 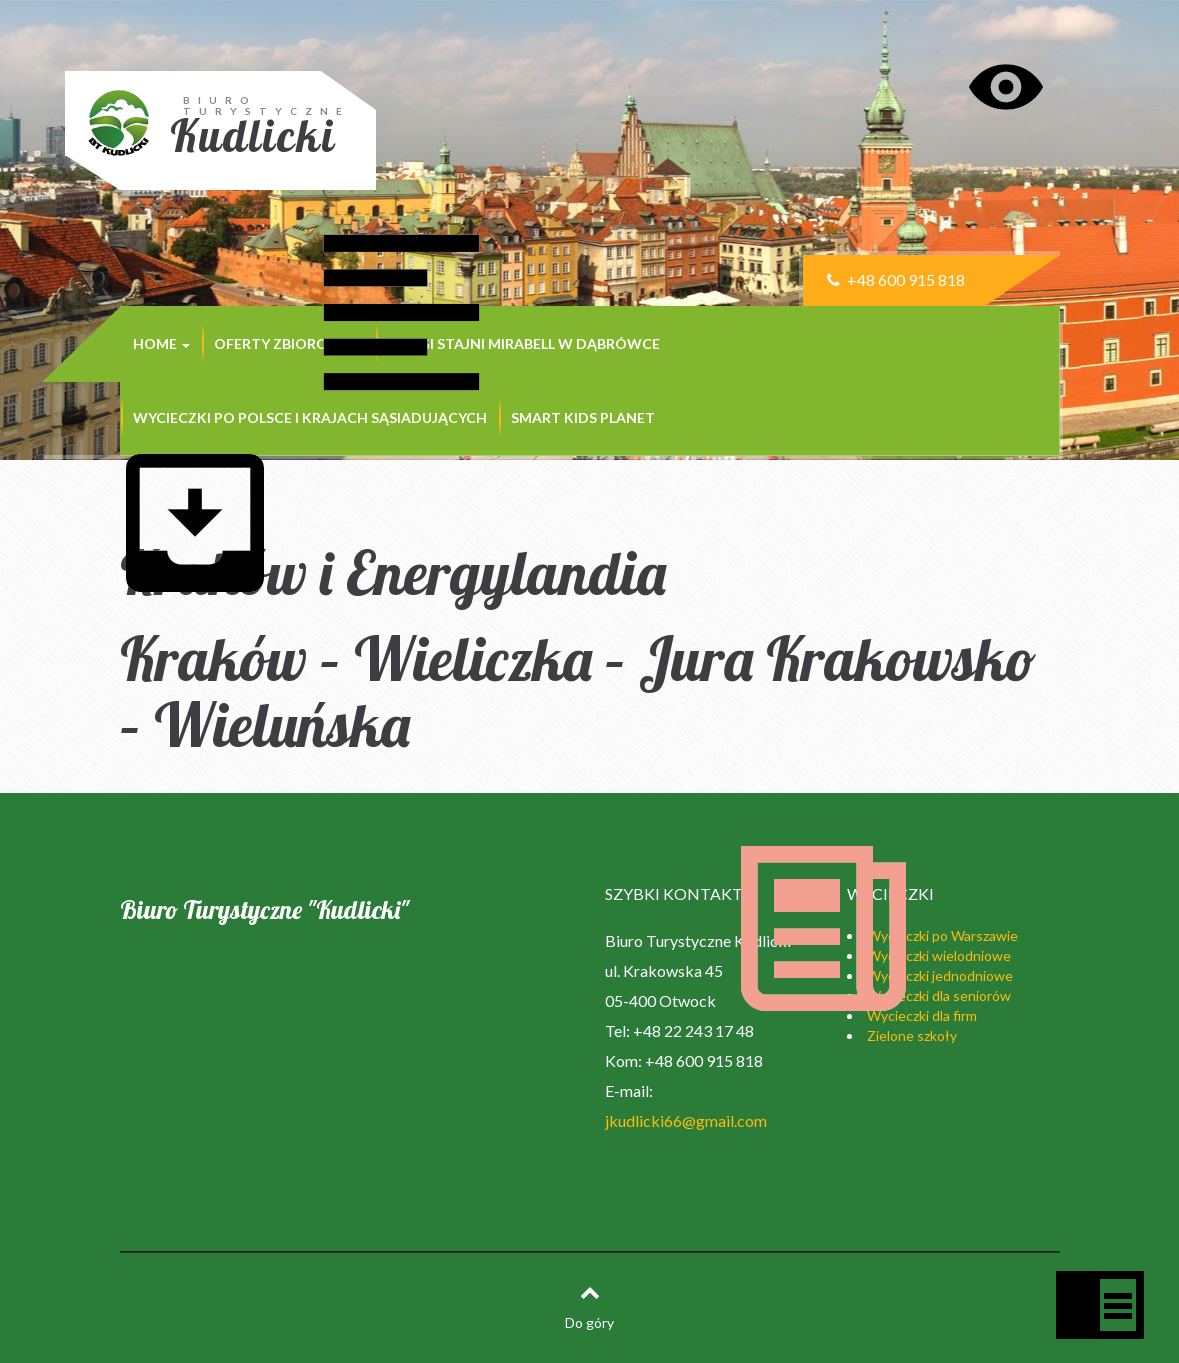 I want to click on align text to the left margin, so click(x=401, y=312).